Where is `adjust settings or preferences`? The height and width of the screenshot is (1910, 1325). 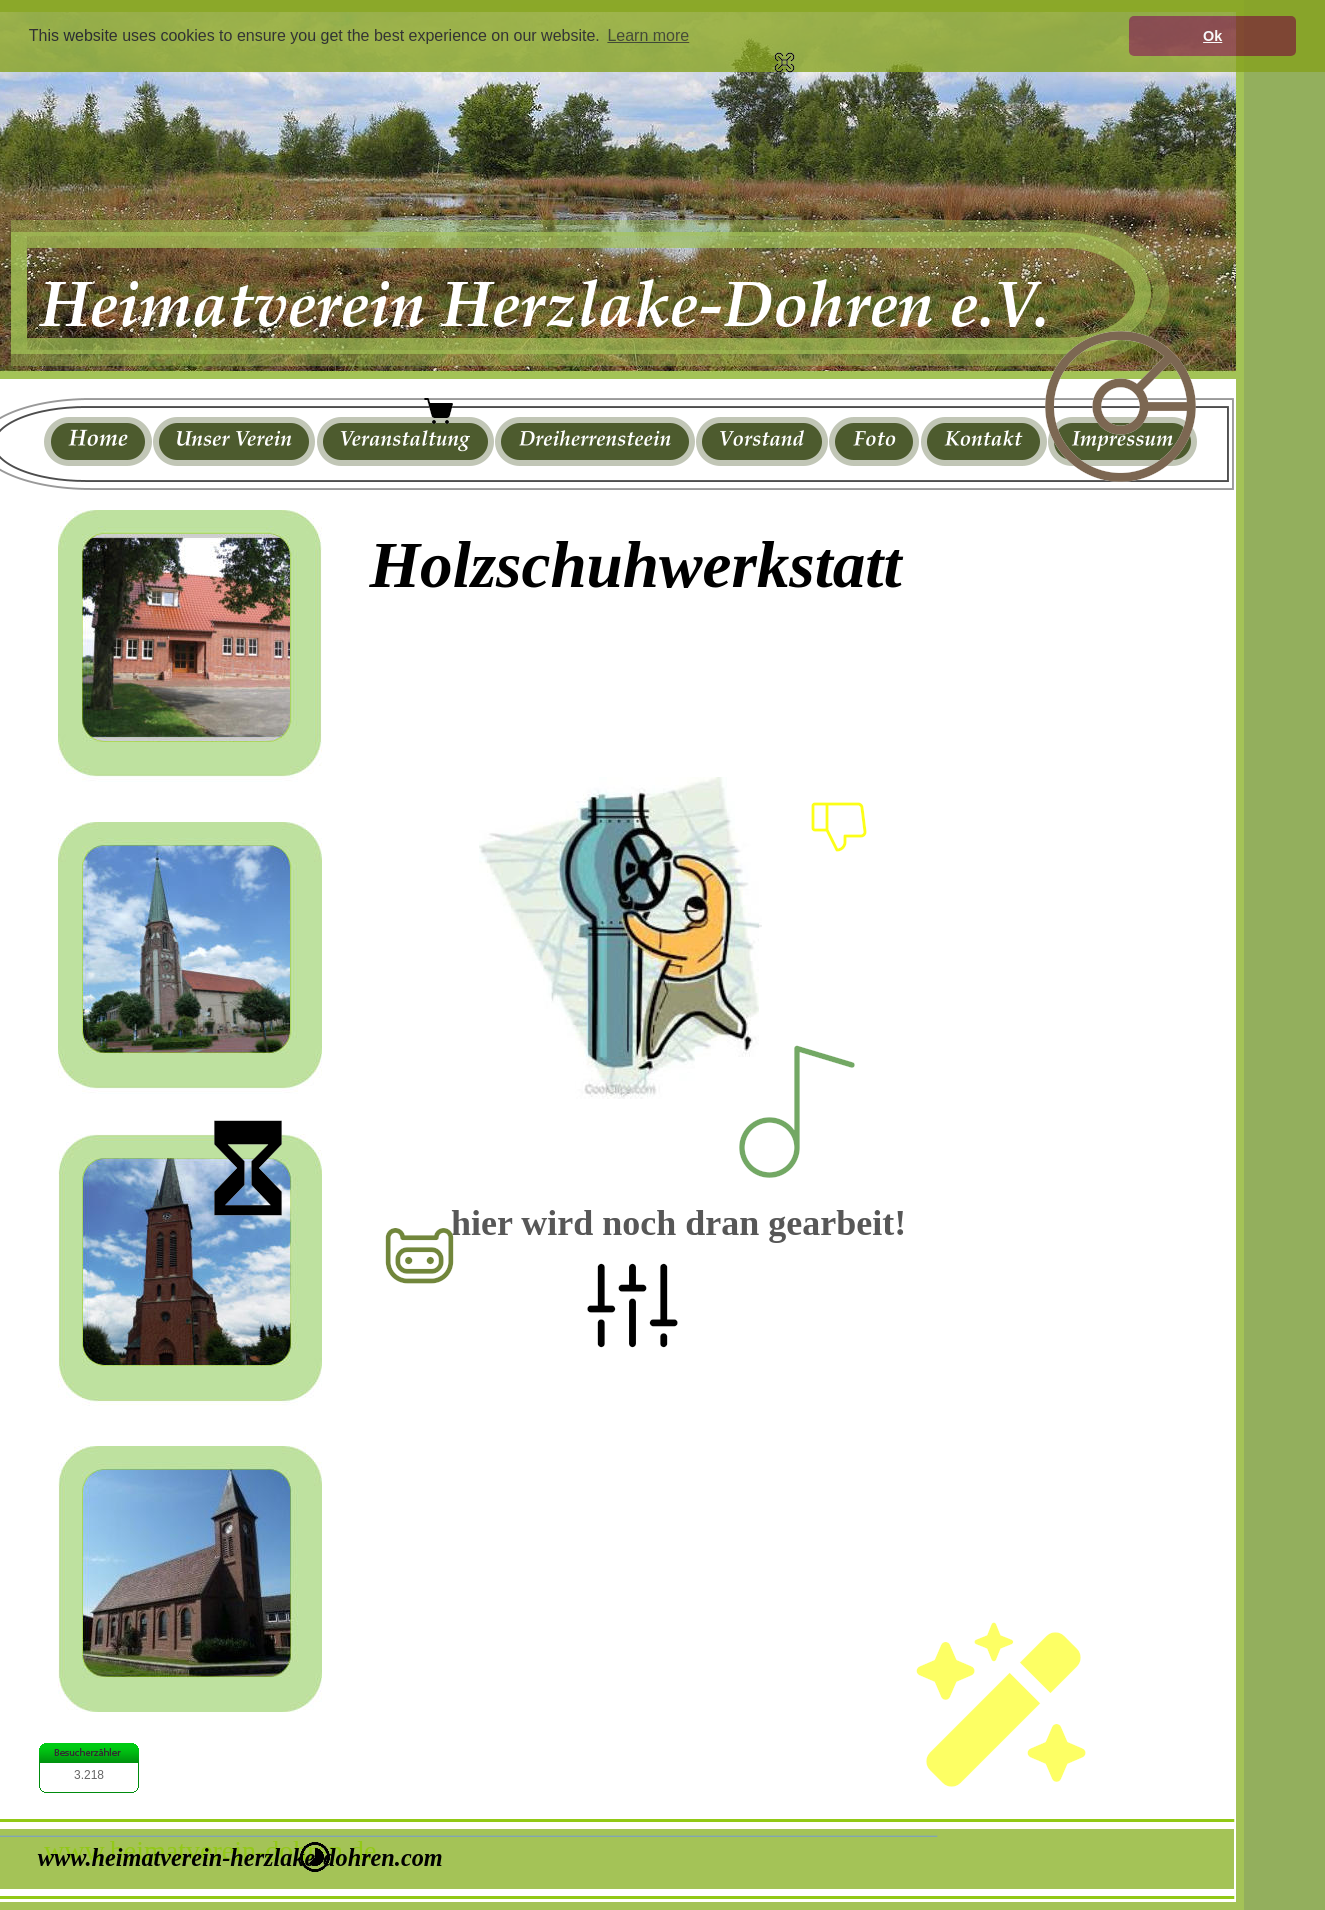
adjust settings or preferences is located at coordinates (632, 1305).